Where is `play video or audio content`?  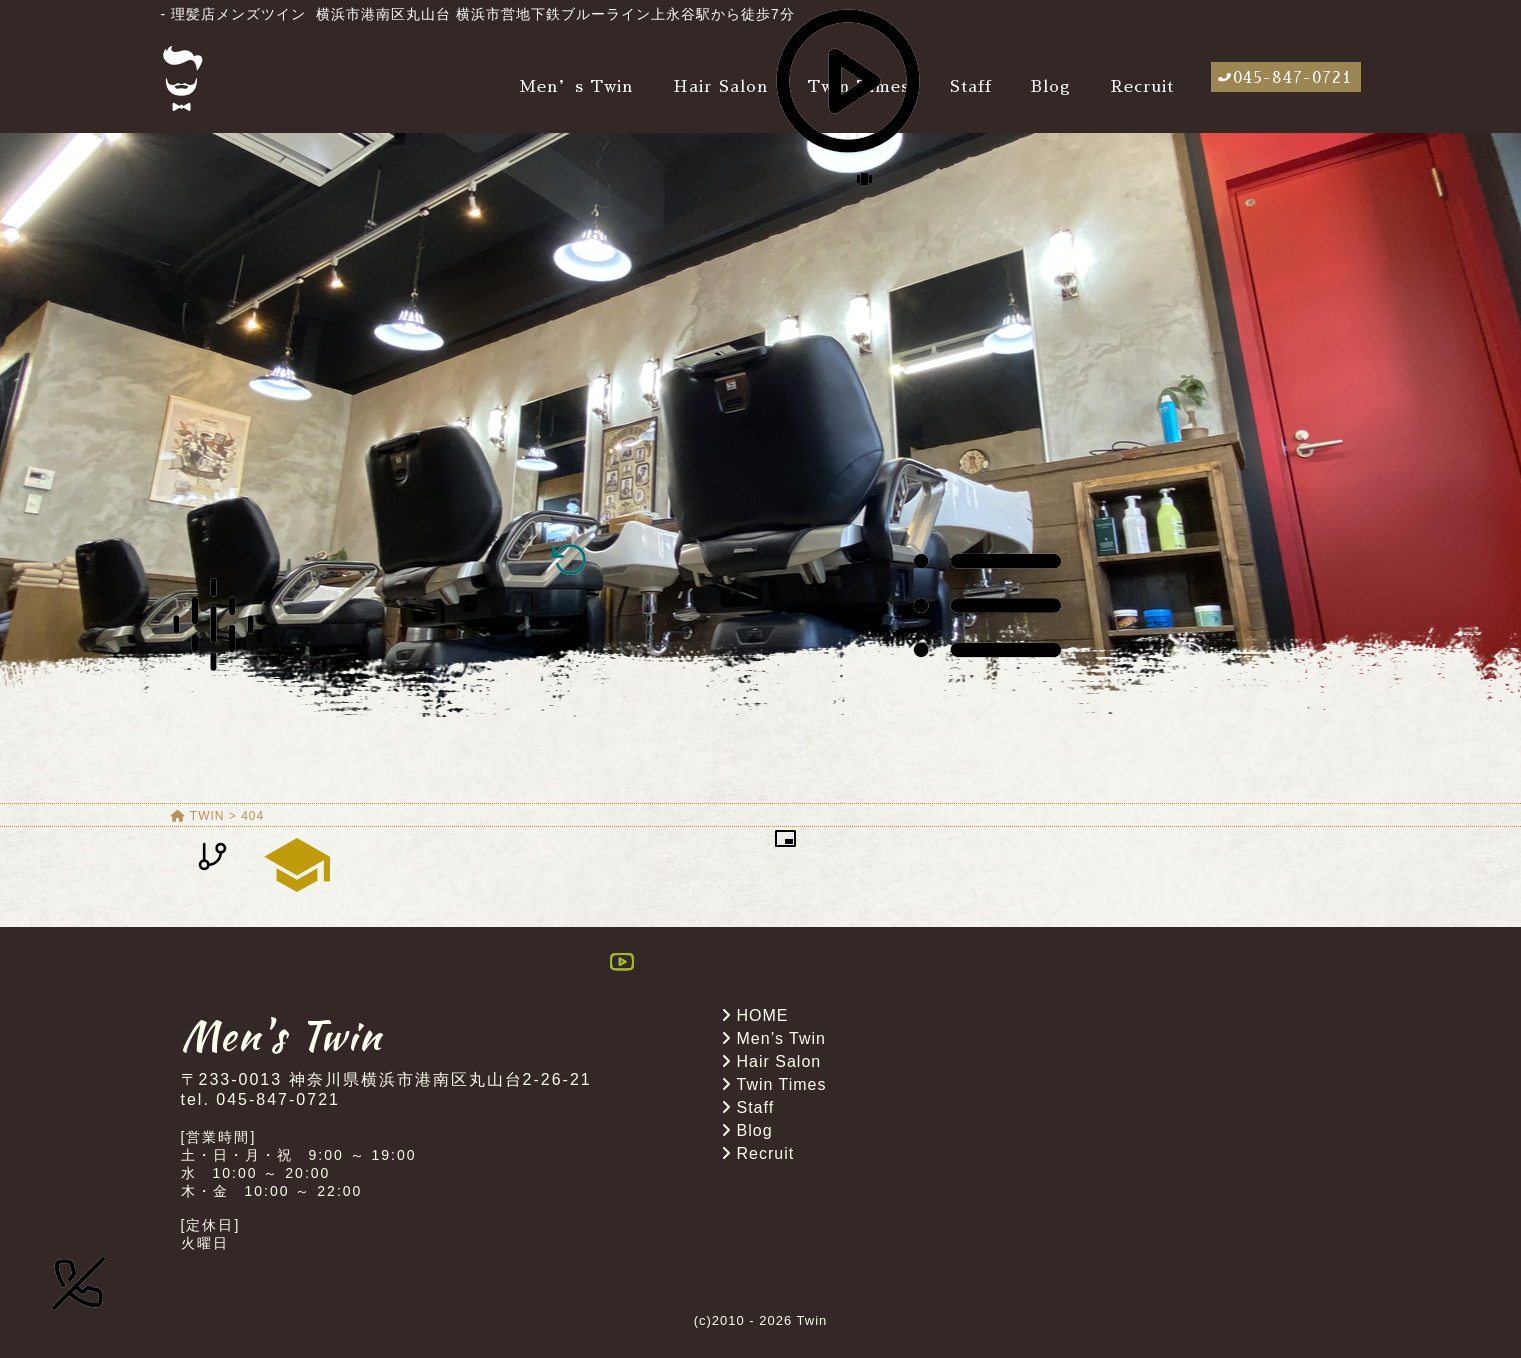 play video or audio content is located at coordinates (848, 81).